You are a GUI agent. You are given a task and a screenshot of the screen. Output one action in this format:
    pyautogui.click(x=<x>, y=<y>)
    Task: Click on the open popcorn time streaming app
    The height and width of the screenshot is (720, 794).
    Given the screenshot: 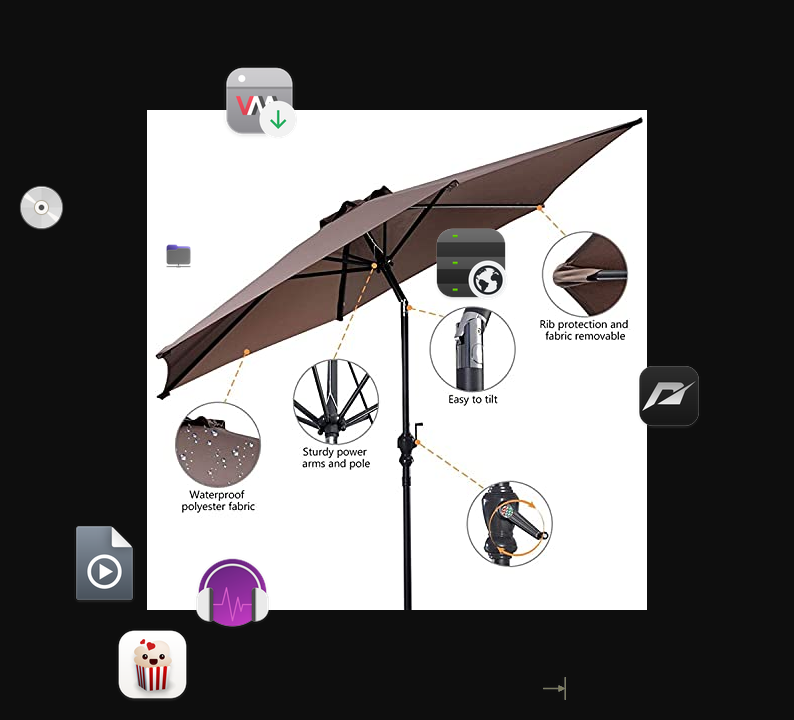 What is the action you would take?
    pyautogui.click(x=152, y=664)
    